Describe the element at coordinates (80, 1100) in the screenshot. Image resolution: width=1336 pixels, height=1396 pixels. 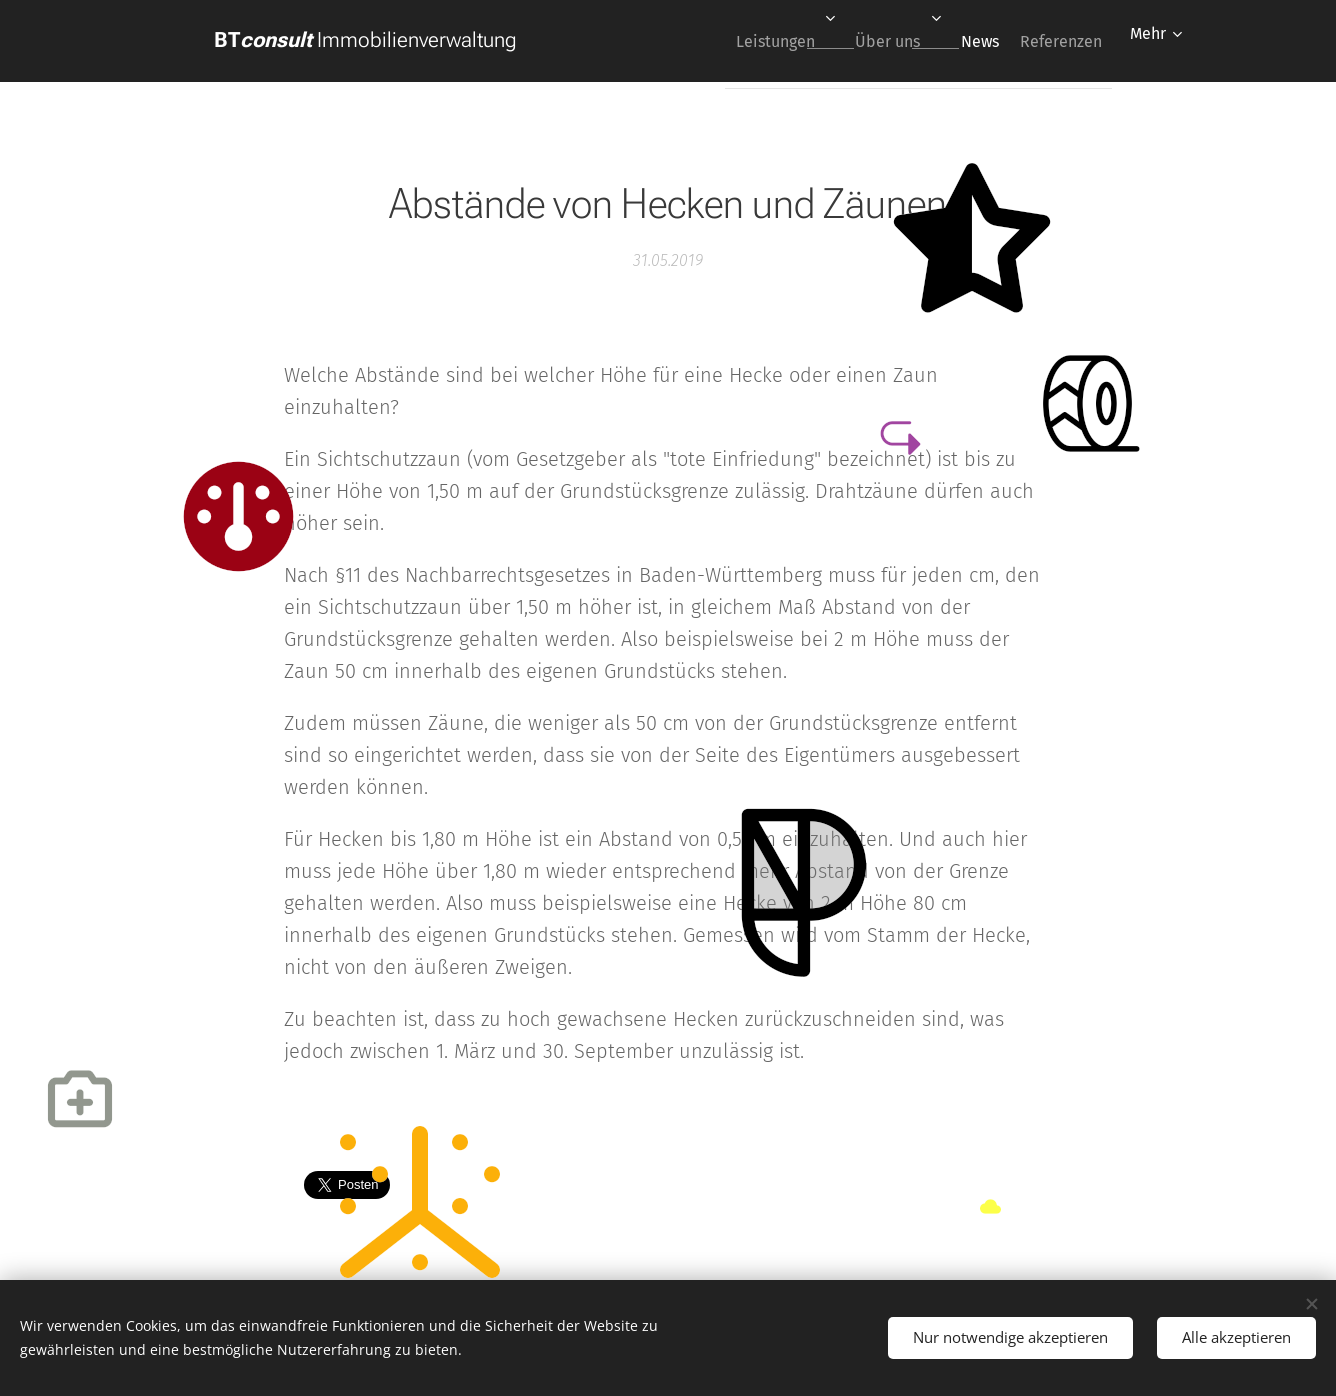
I see `add a new photo` at that location.